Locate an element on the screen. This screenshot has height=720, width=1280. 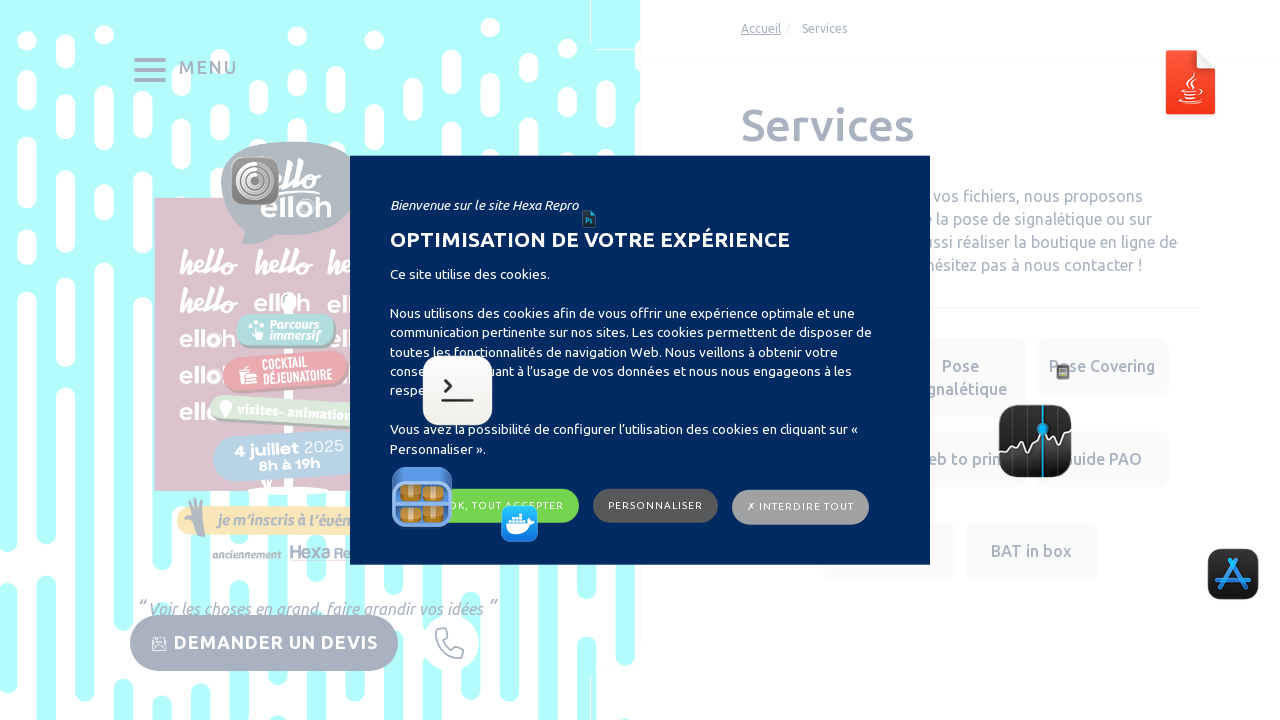
open the Fitness app is located at coordinates (255, 181).